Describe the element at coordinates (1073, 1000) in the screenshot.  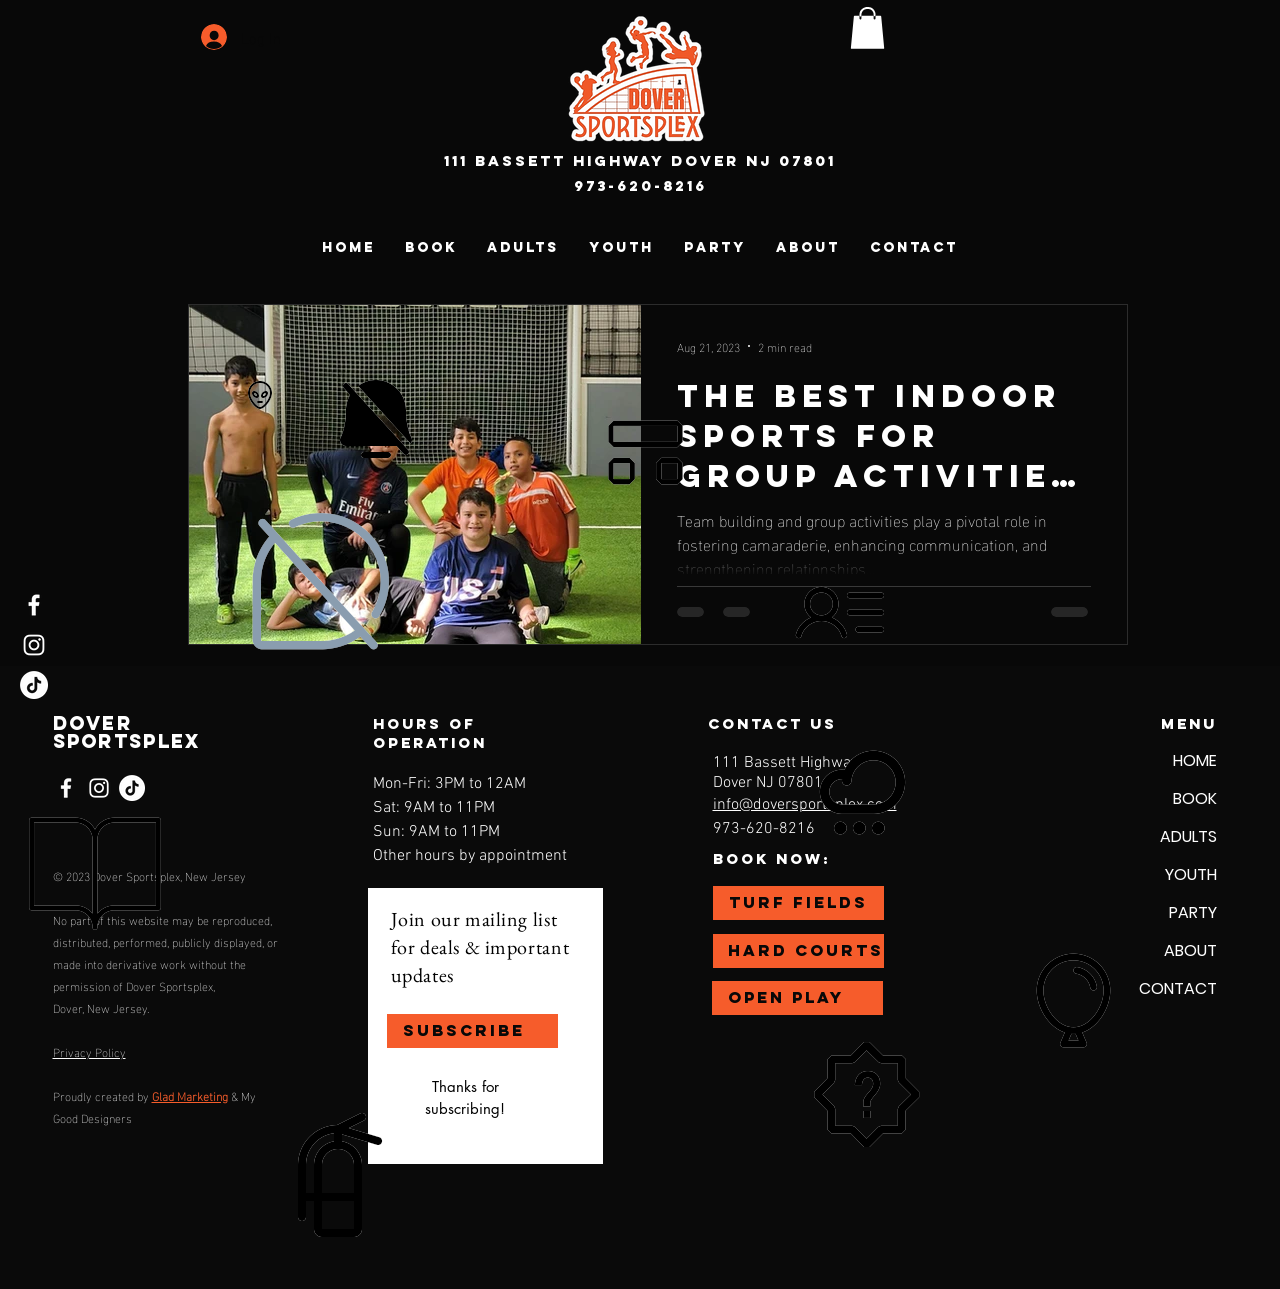
I see `indicates a celebration or birthday event` at that location.